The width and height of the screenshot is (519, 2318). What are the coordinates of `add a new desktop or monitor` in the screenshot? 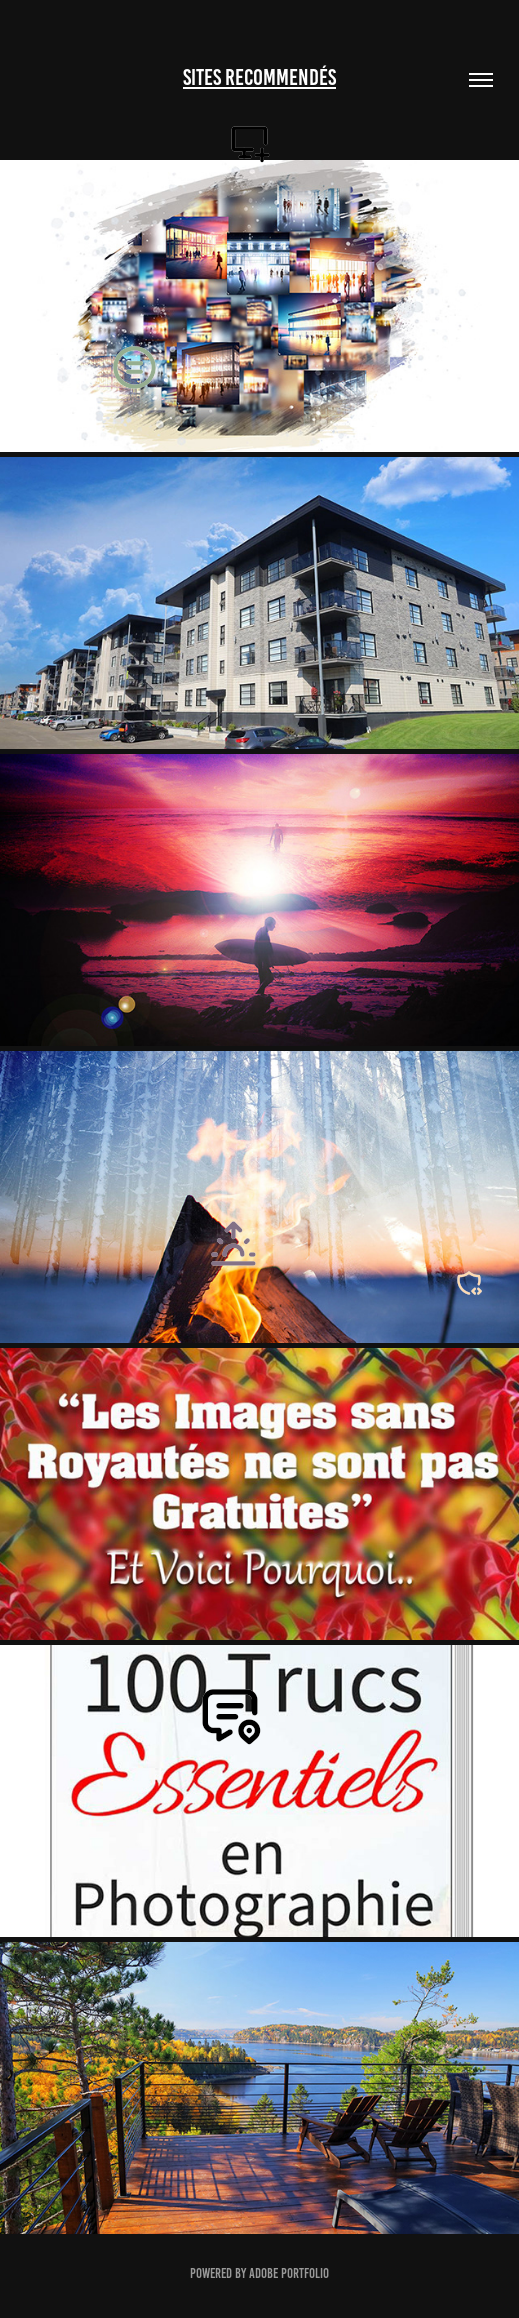 It's located at (249, 142).